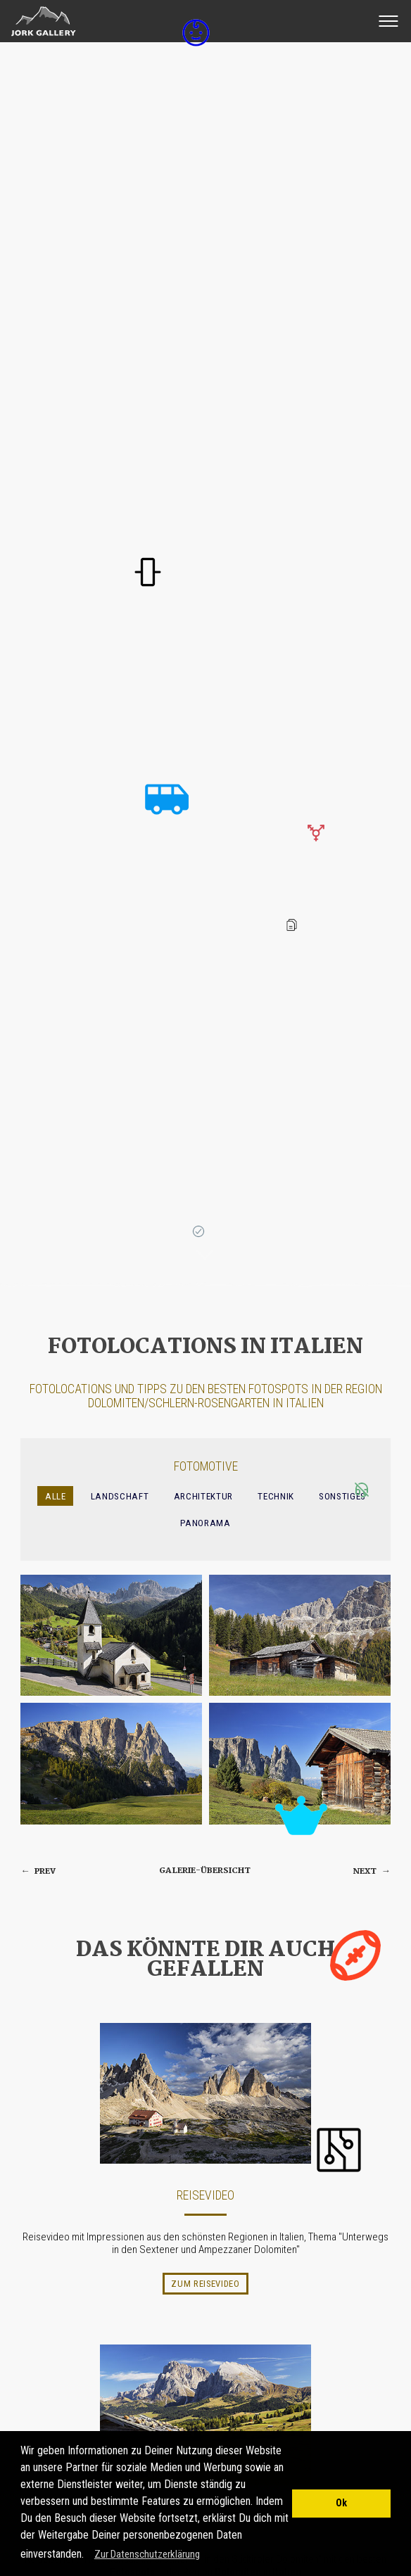  Describe the element at coordinates (148, 572) in the screenshot. I see `align object to vertical center` at that location.